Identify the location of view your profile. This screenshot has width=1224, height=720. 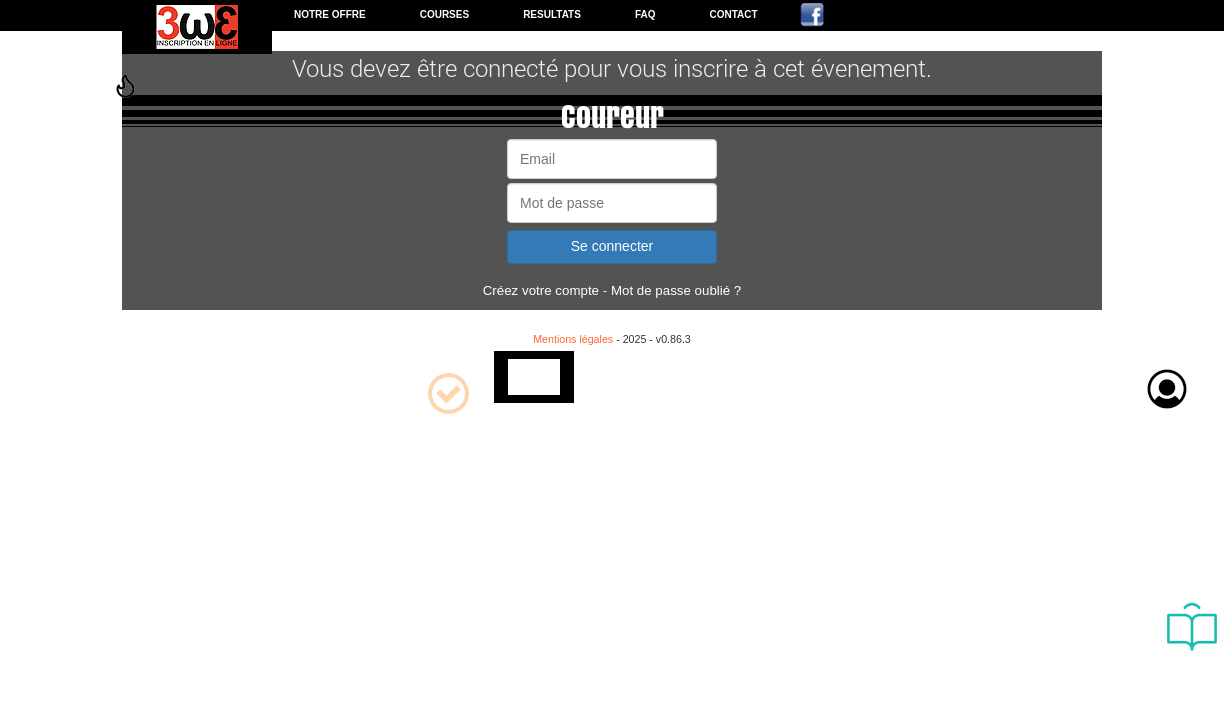
(1167, 389).